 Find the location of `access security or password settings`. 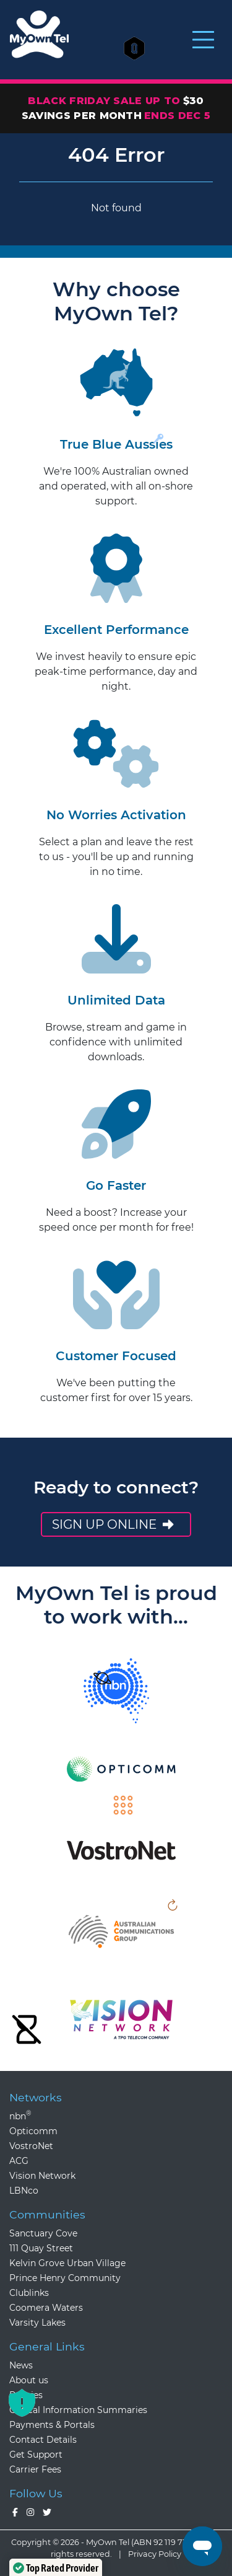

access security or password settings is located at coordinates (158, 439).